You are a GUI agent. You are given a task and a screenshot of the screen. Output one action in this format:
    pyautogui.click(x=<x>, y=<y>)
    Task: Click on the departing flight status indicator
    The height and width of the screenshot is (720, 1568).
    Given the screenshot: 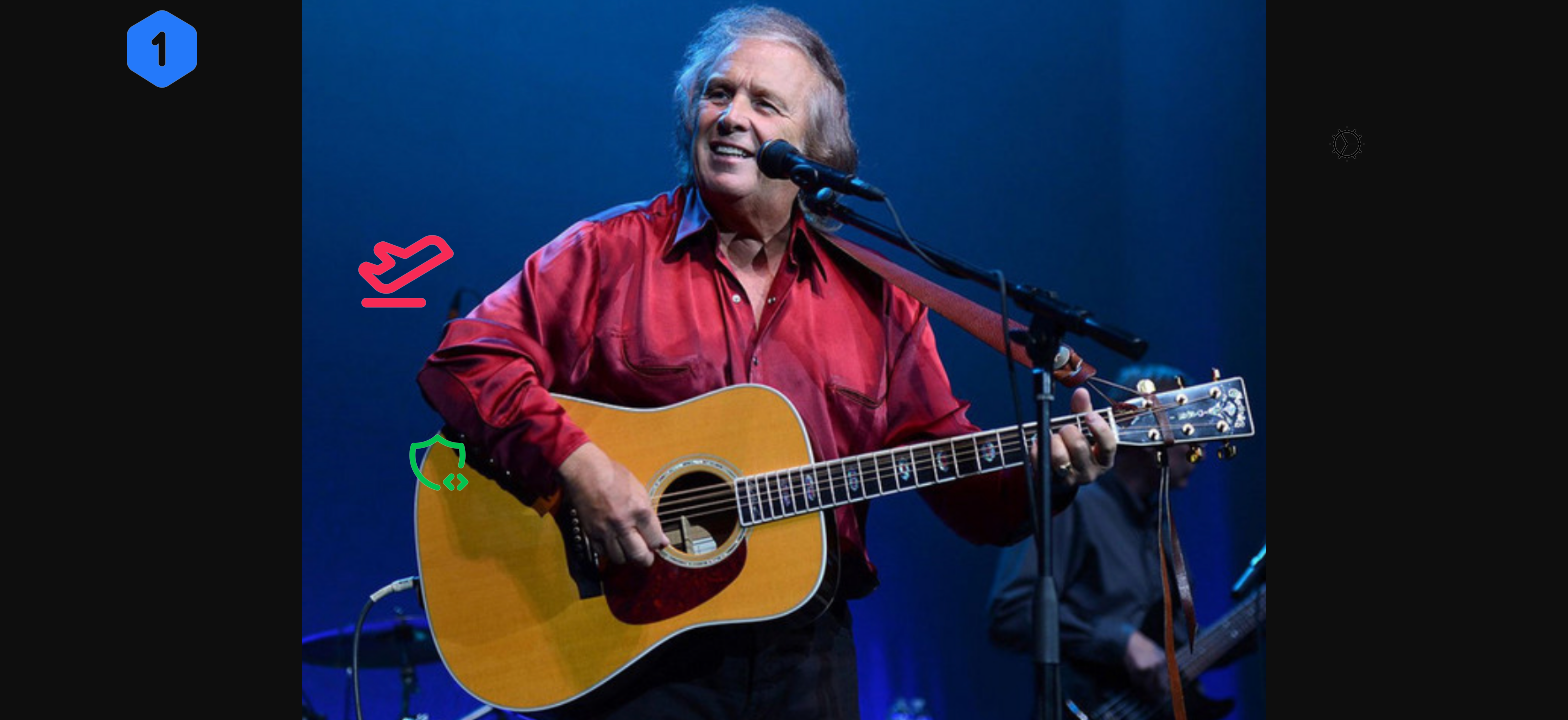 What is the action you would take?
    pyautogui.click(x=406, y=269)
    